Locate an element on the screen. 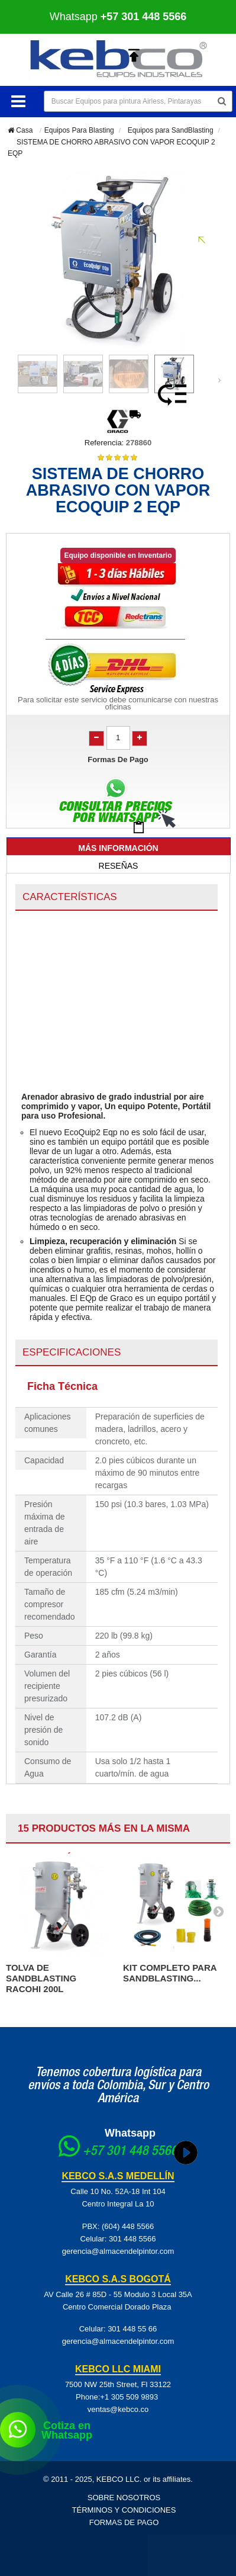 This screenshot has width=236, height=2576. move item to lower priority in a list is located at coordinates (172, 394).